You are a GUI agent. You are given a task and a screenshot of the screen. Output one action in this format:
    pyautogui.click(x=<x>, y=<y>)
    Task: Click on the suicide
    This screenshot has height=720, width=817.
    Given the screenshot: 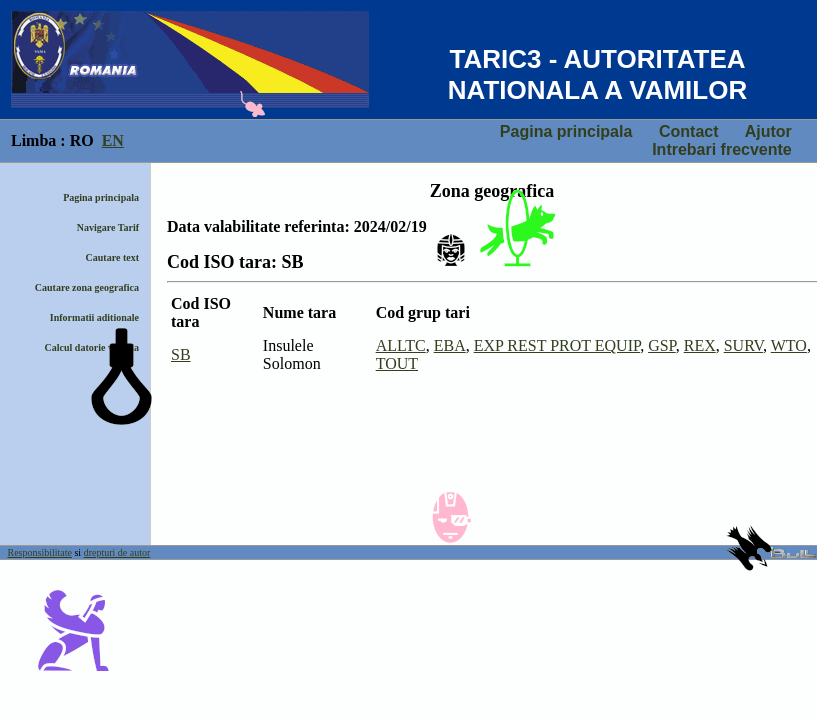 What is the action you would take?
    pyautogui.click(x=121, y=376)
    